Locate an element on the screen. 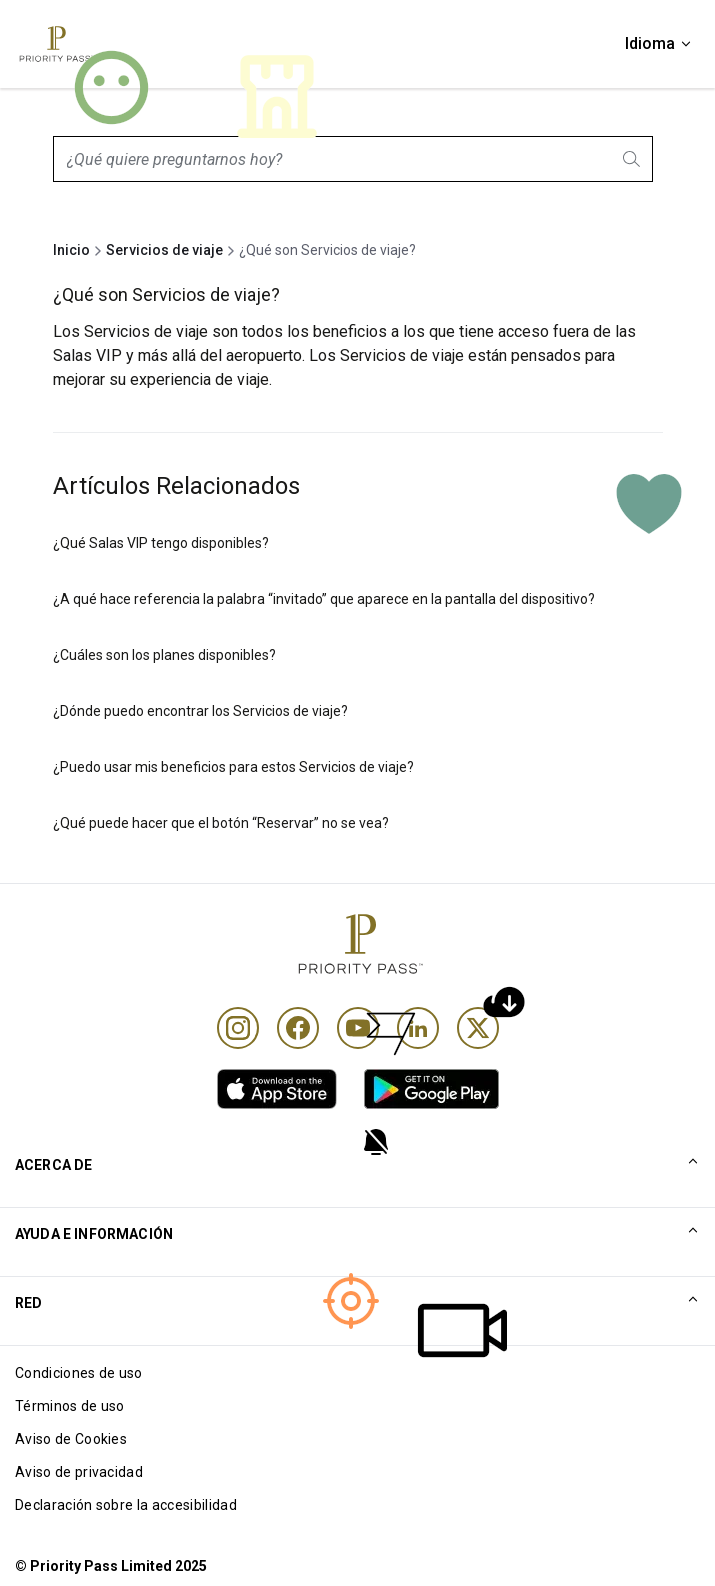  download from the cloud is located at coordinates (504, 1002).